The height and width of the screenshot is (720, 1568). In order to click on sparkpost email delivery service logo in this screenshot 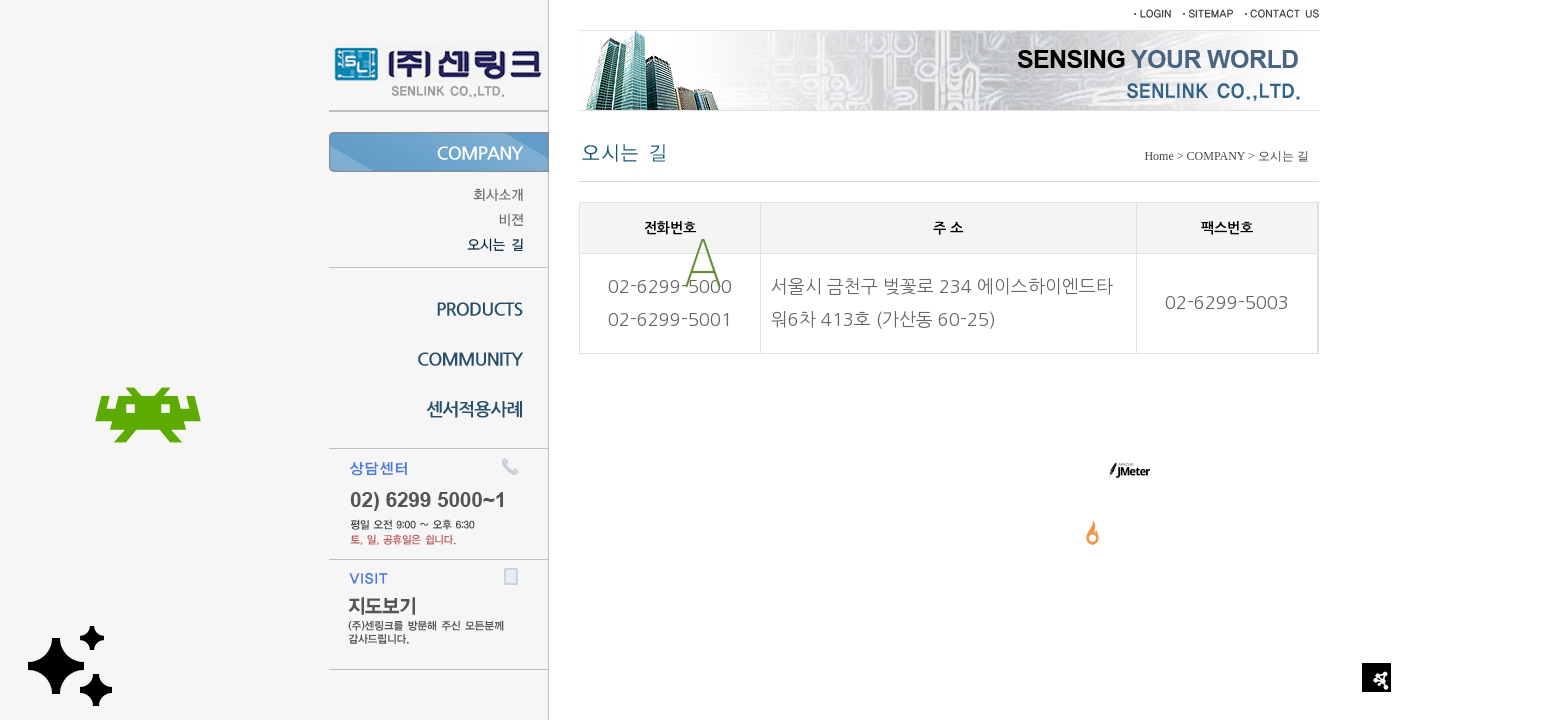, I will do `click(1092, 532)`.